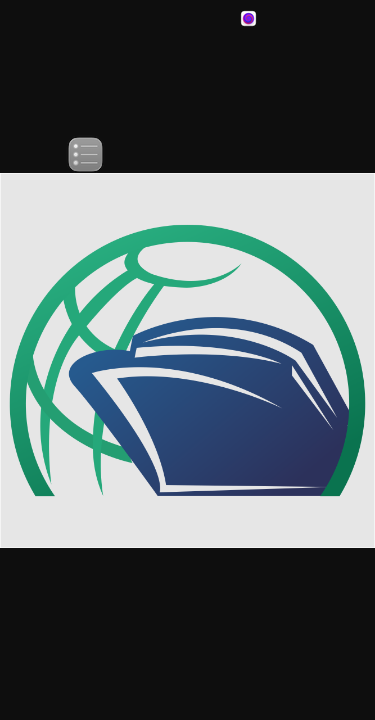  Describe the element at coordinates (85, 154) in the screenshot. I see `open the reminders app` at that location.